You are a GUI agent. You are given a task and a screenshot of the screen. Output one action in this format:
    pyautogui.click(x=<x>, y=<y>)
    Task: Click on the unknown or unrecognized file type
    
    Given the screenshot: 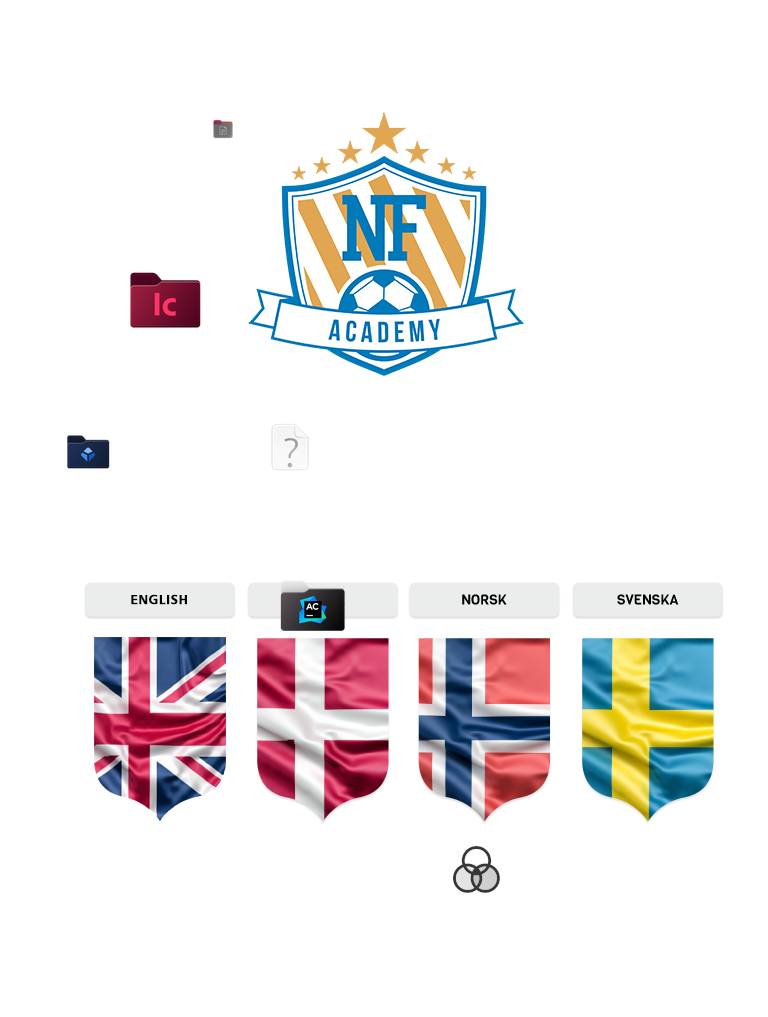 What is the action you would take?
    pyautogui.click(x=290, y=447)
    